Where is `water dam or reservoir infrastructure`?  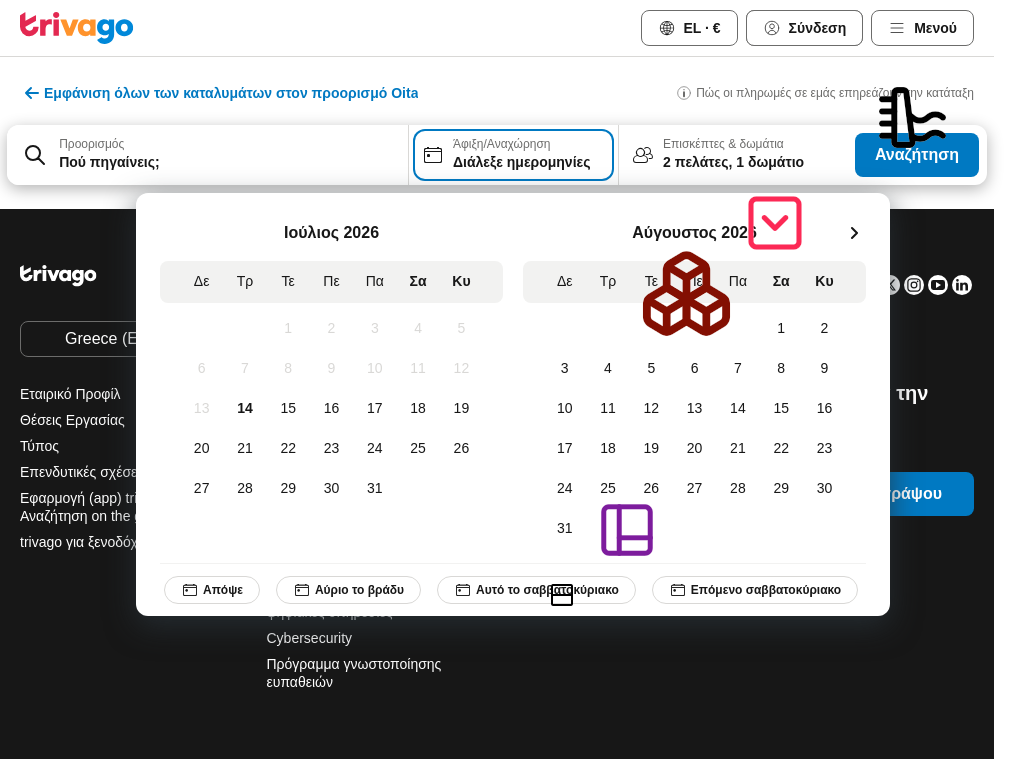
water dam or reservoir infrastructure is located at coordinates (912, 117).